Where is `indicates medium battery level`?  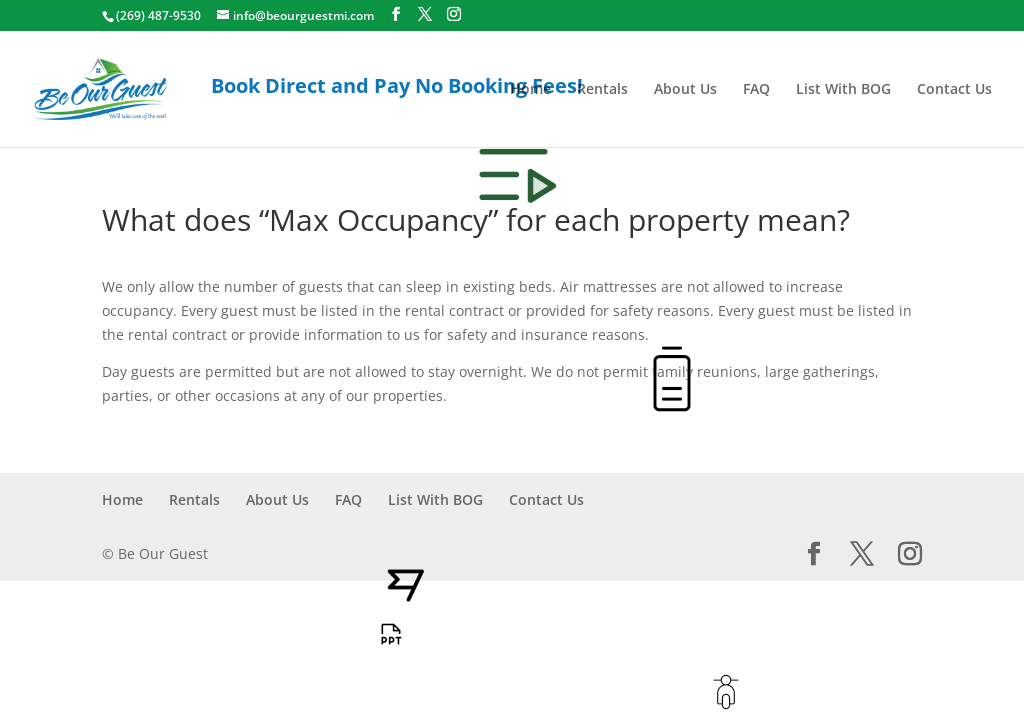
indicates medium battery level is located at coordinates (672, 380).